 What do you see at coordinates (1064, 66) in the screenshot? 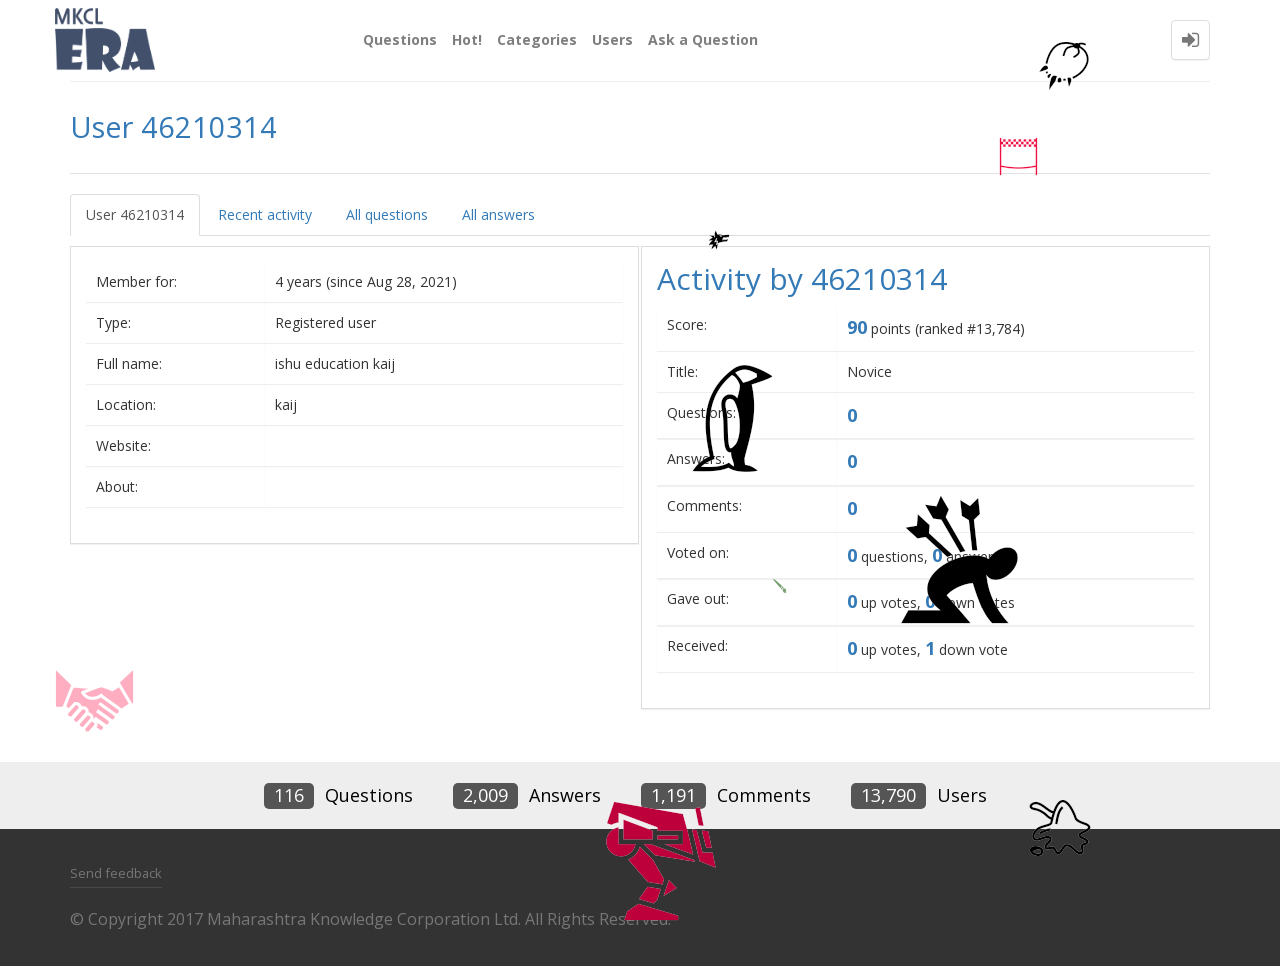
I see `equip a tribal or primitive accessory` at bounding box center [1064, 66].